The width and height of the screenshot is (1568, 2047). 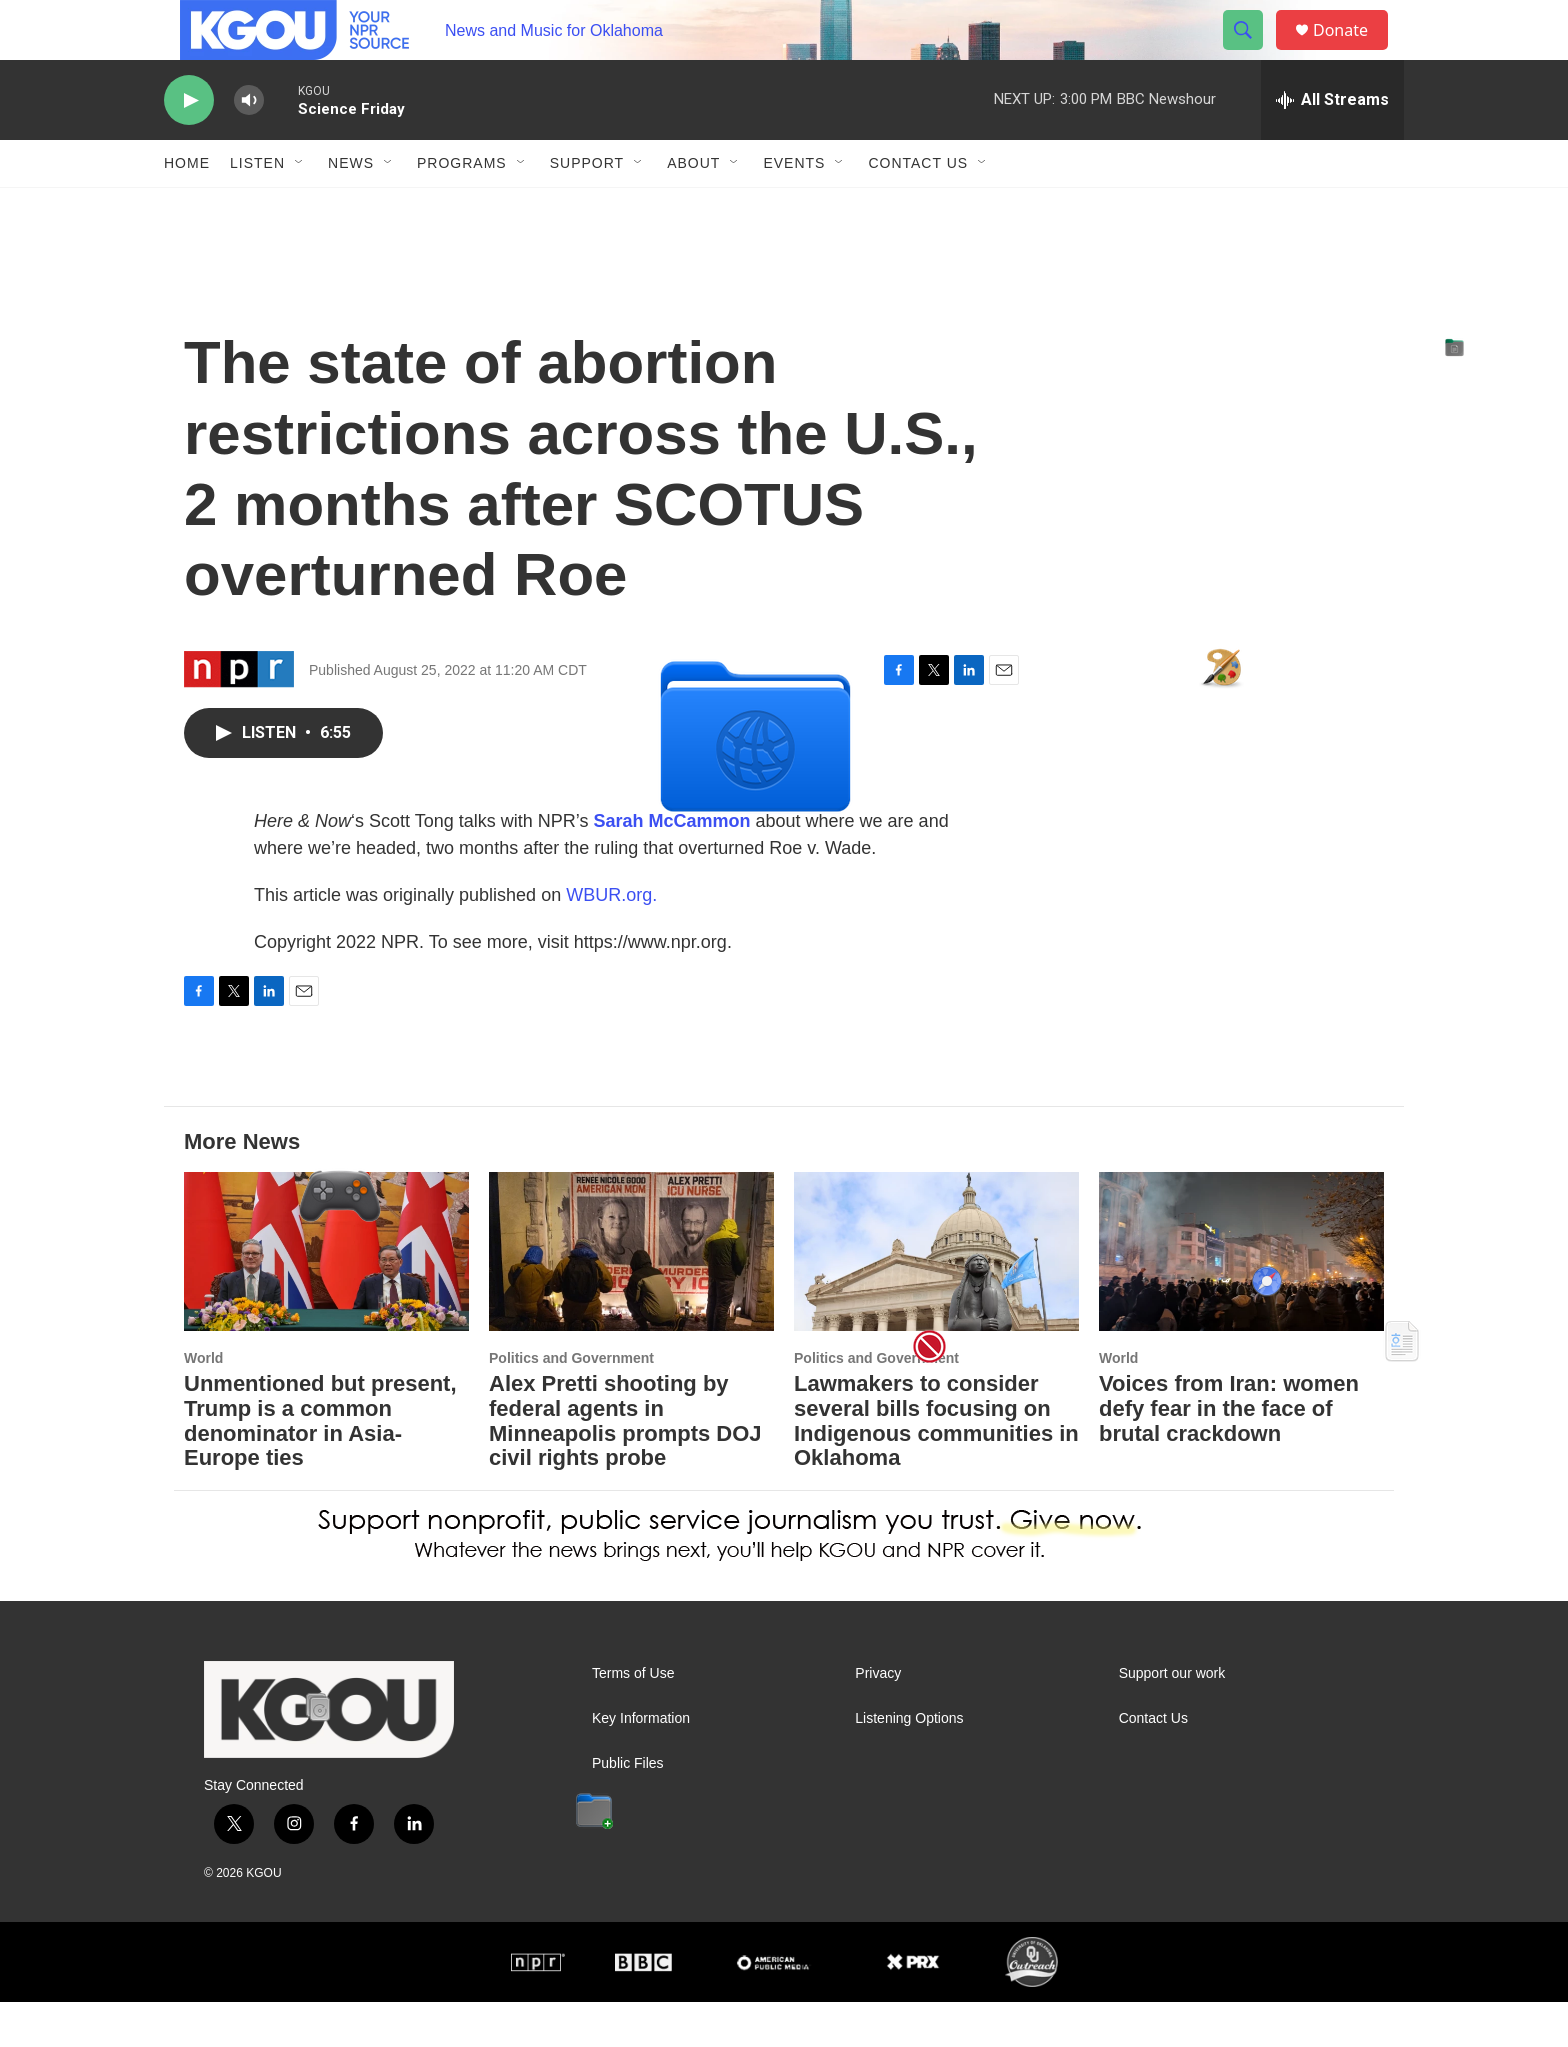 What do you see at coordinates (340, 1196) in the screenshot?
I see `configure game controller settings` at bounding box center [340, 1196].